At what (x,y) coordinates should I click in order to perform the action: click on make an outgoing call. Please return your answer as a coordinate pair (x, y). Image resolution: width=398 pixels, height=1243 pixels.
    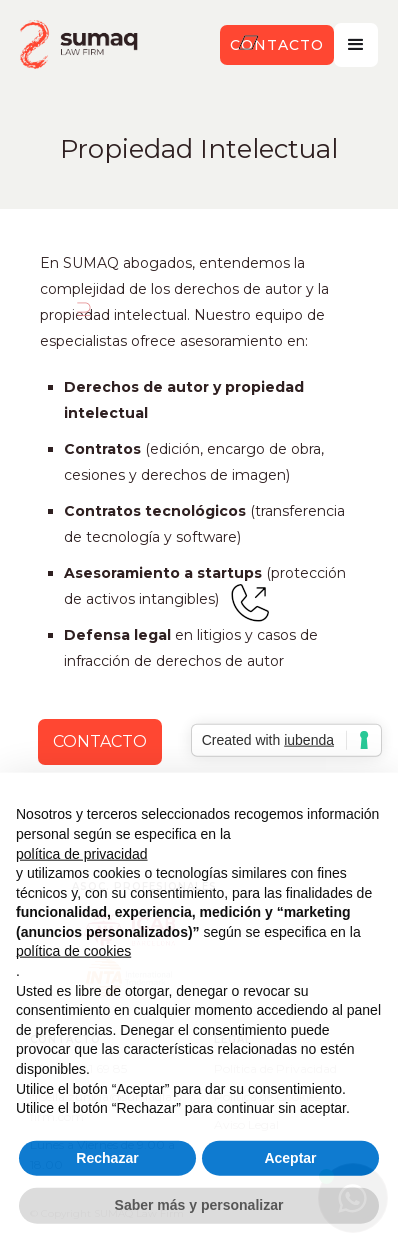
    Looking at the image, I should click on (251, 602).